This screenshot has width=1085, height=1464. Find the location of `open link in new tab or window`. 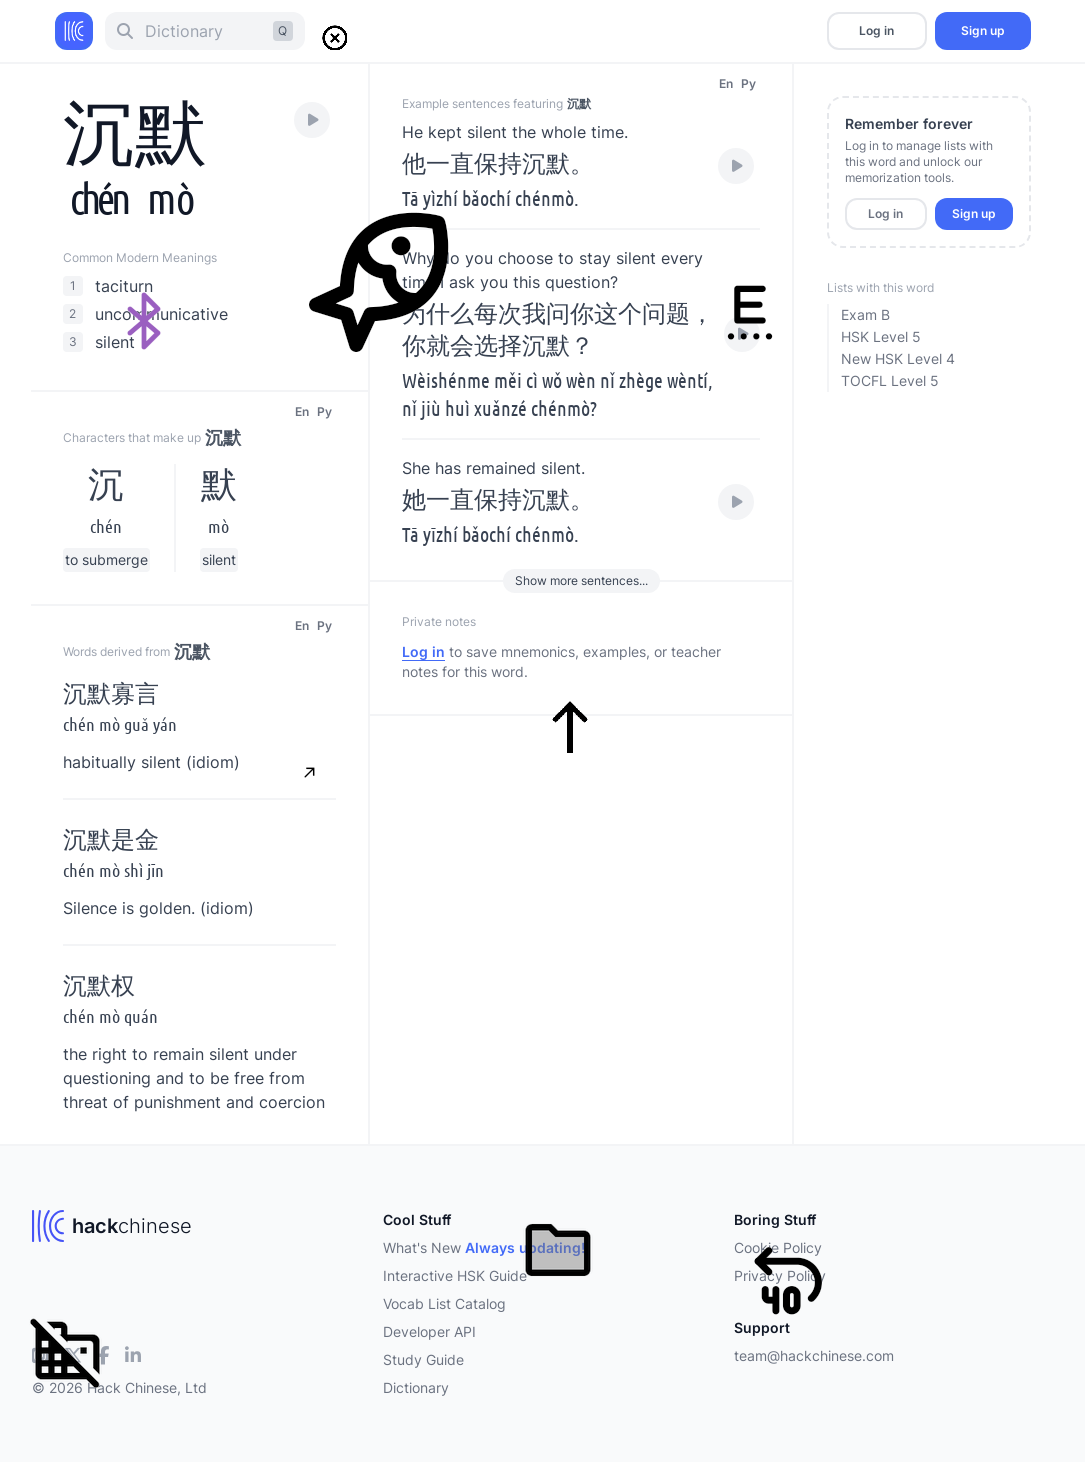

open link in new tab or window is located at coordinates (309, 772).